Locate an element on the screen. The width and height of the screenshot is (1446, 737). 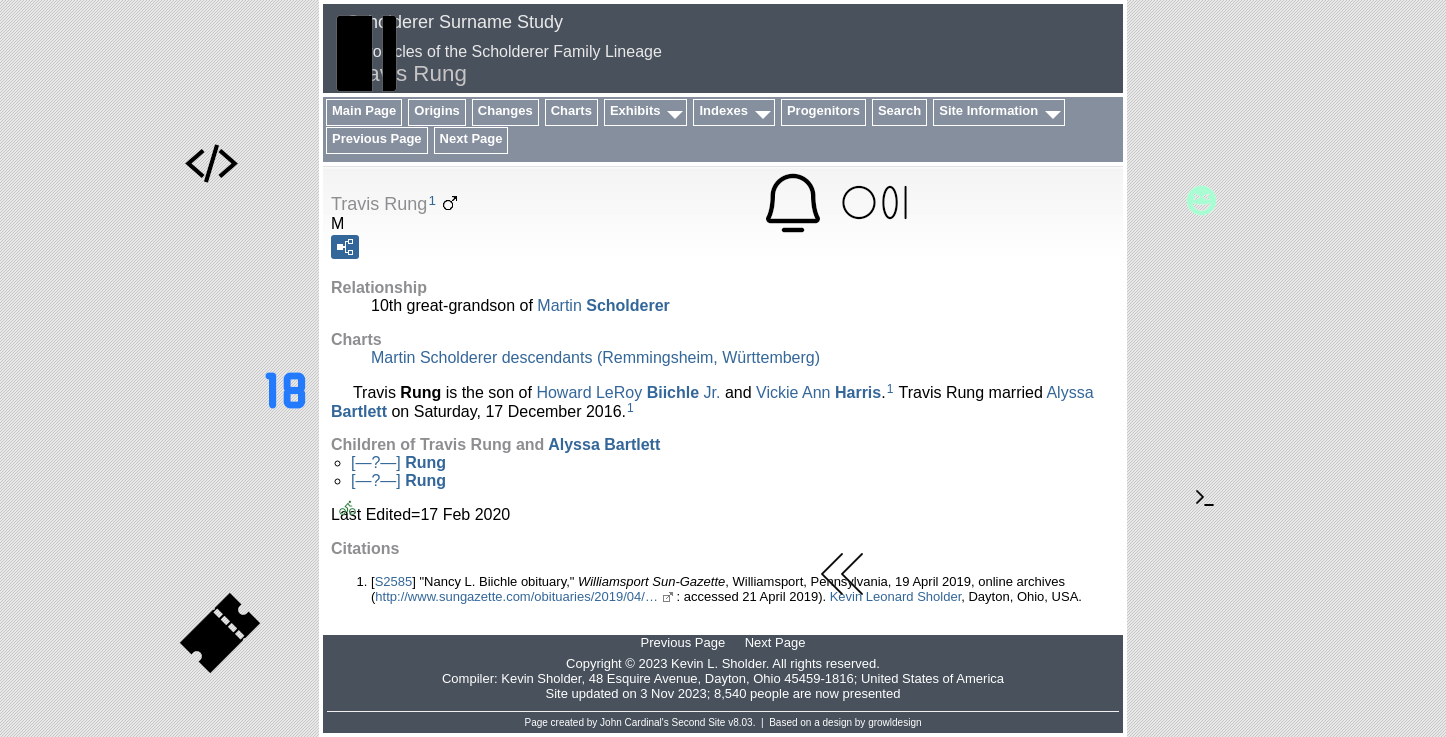
indicates 18 unread notifications or items is located at coordinates (283, 390).